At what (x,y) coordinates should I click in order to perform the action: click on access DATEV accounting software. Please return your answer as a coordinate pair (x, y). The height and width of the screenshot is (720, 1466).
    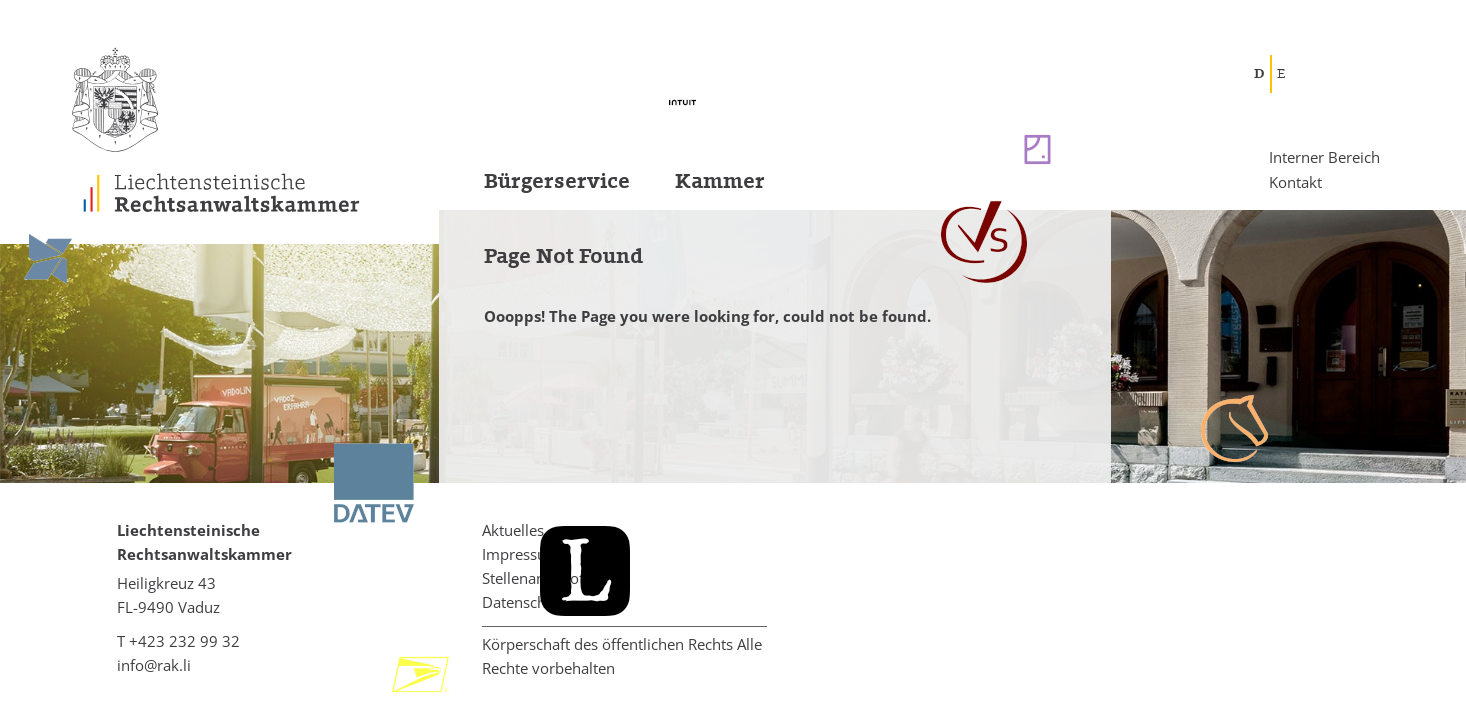
    Looking at the image, I should click on (374, 483).